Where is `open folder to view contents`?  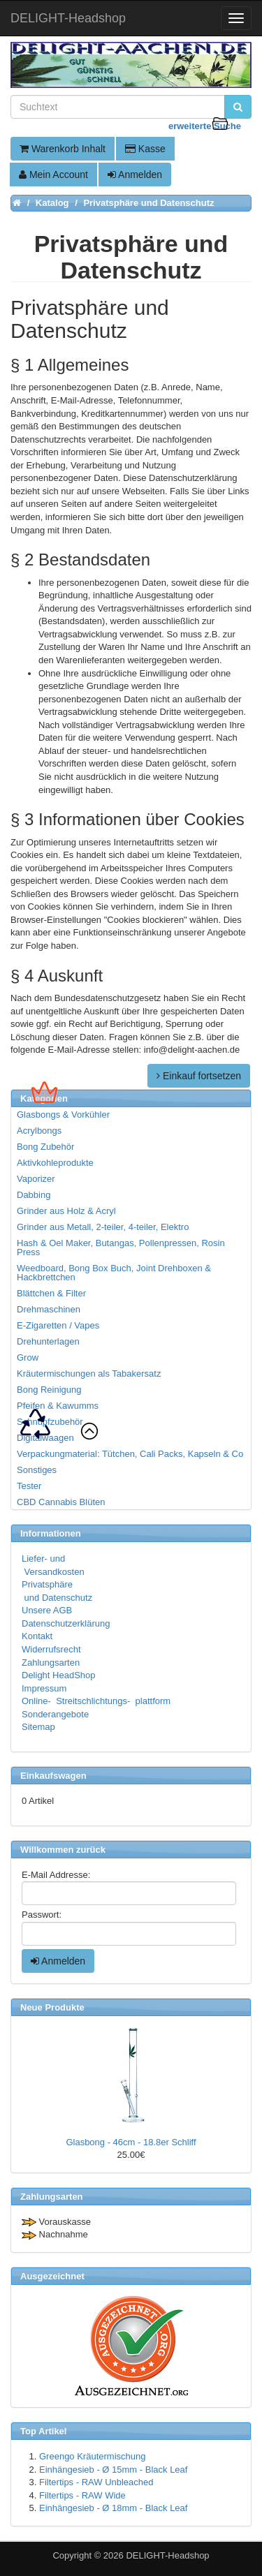 open folder to view contents is located at coordinates (220, 124).